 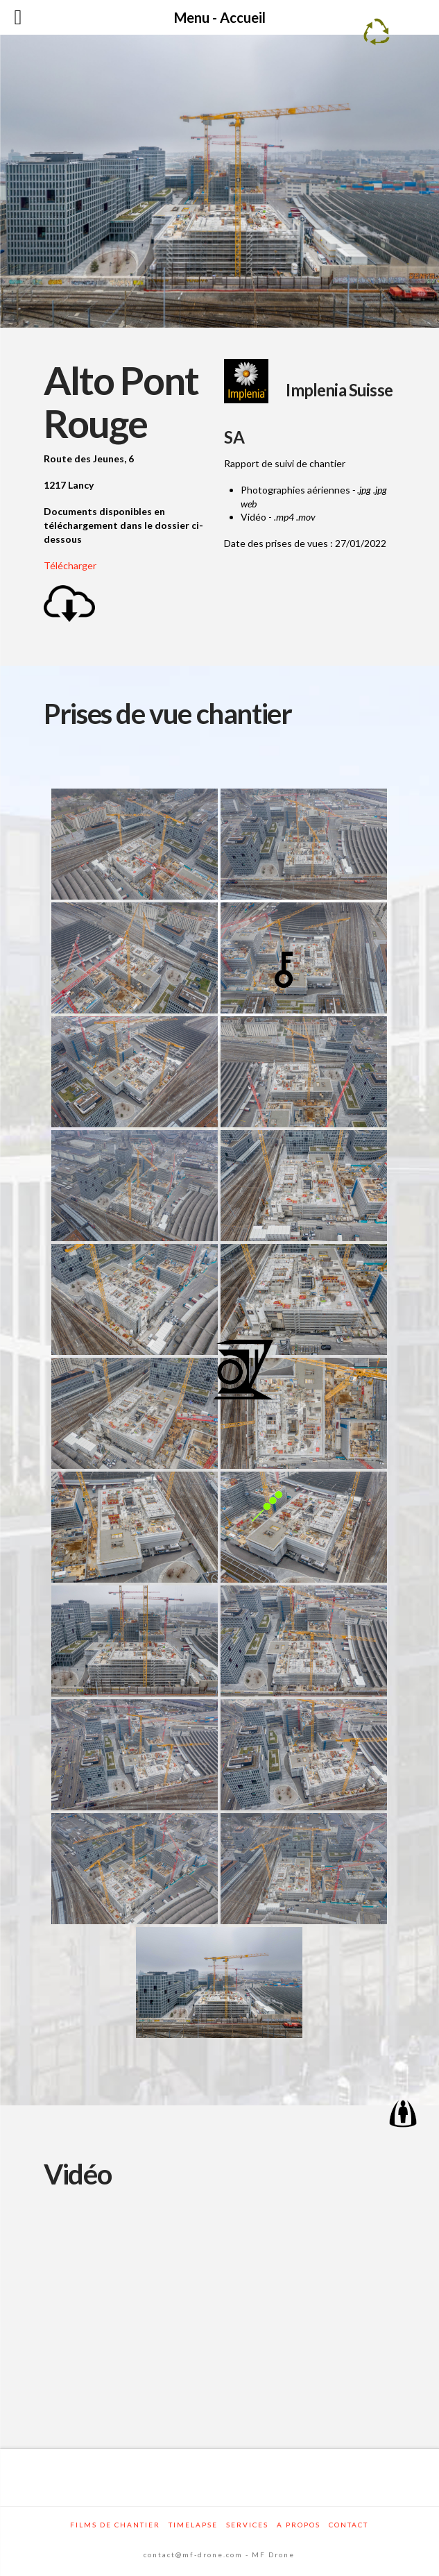 What do you see at coordinates (403, 2114) in the screenshot?
I see `notification security settings` at bounding box center [403, 2114].